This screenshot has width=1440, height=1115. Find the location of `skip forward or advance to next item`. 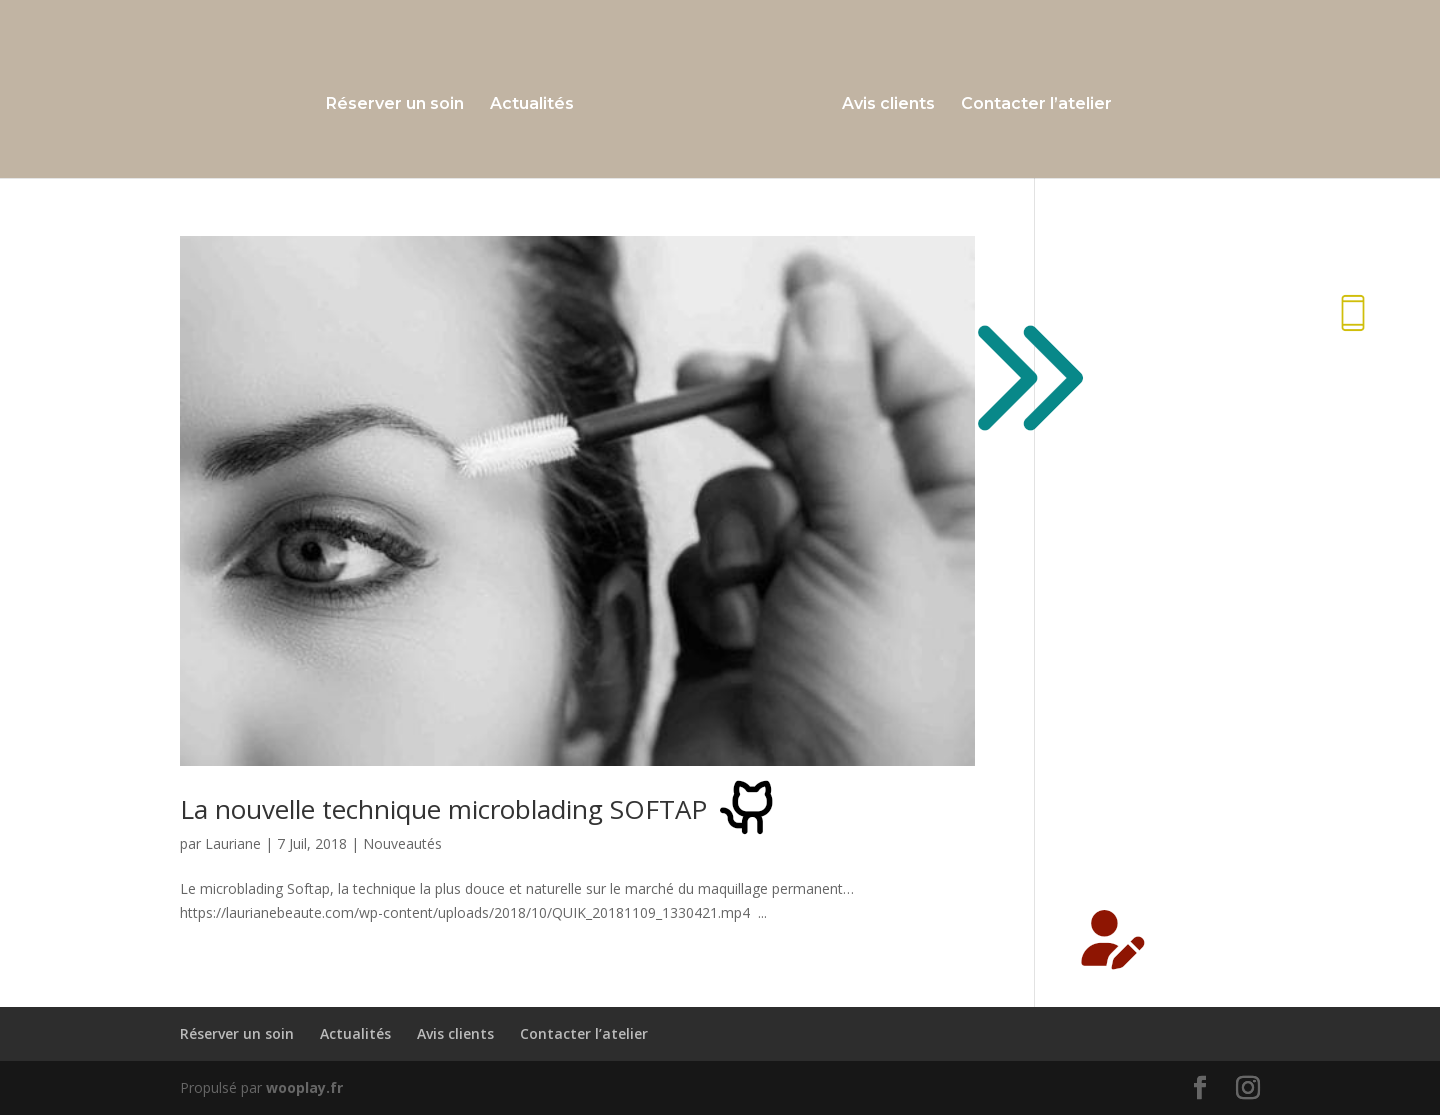

skip forward or advance to next item is located at coordinates (1026, 378).